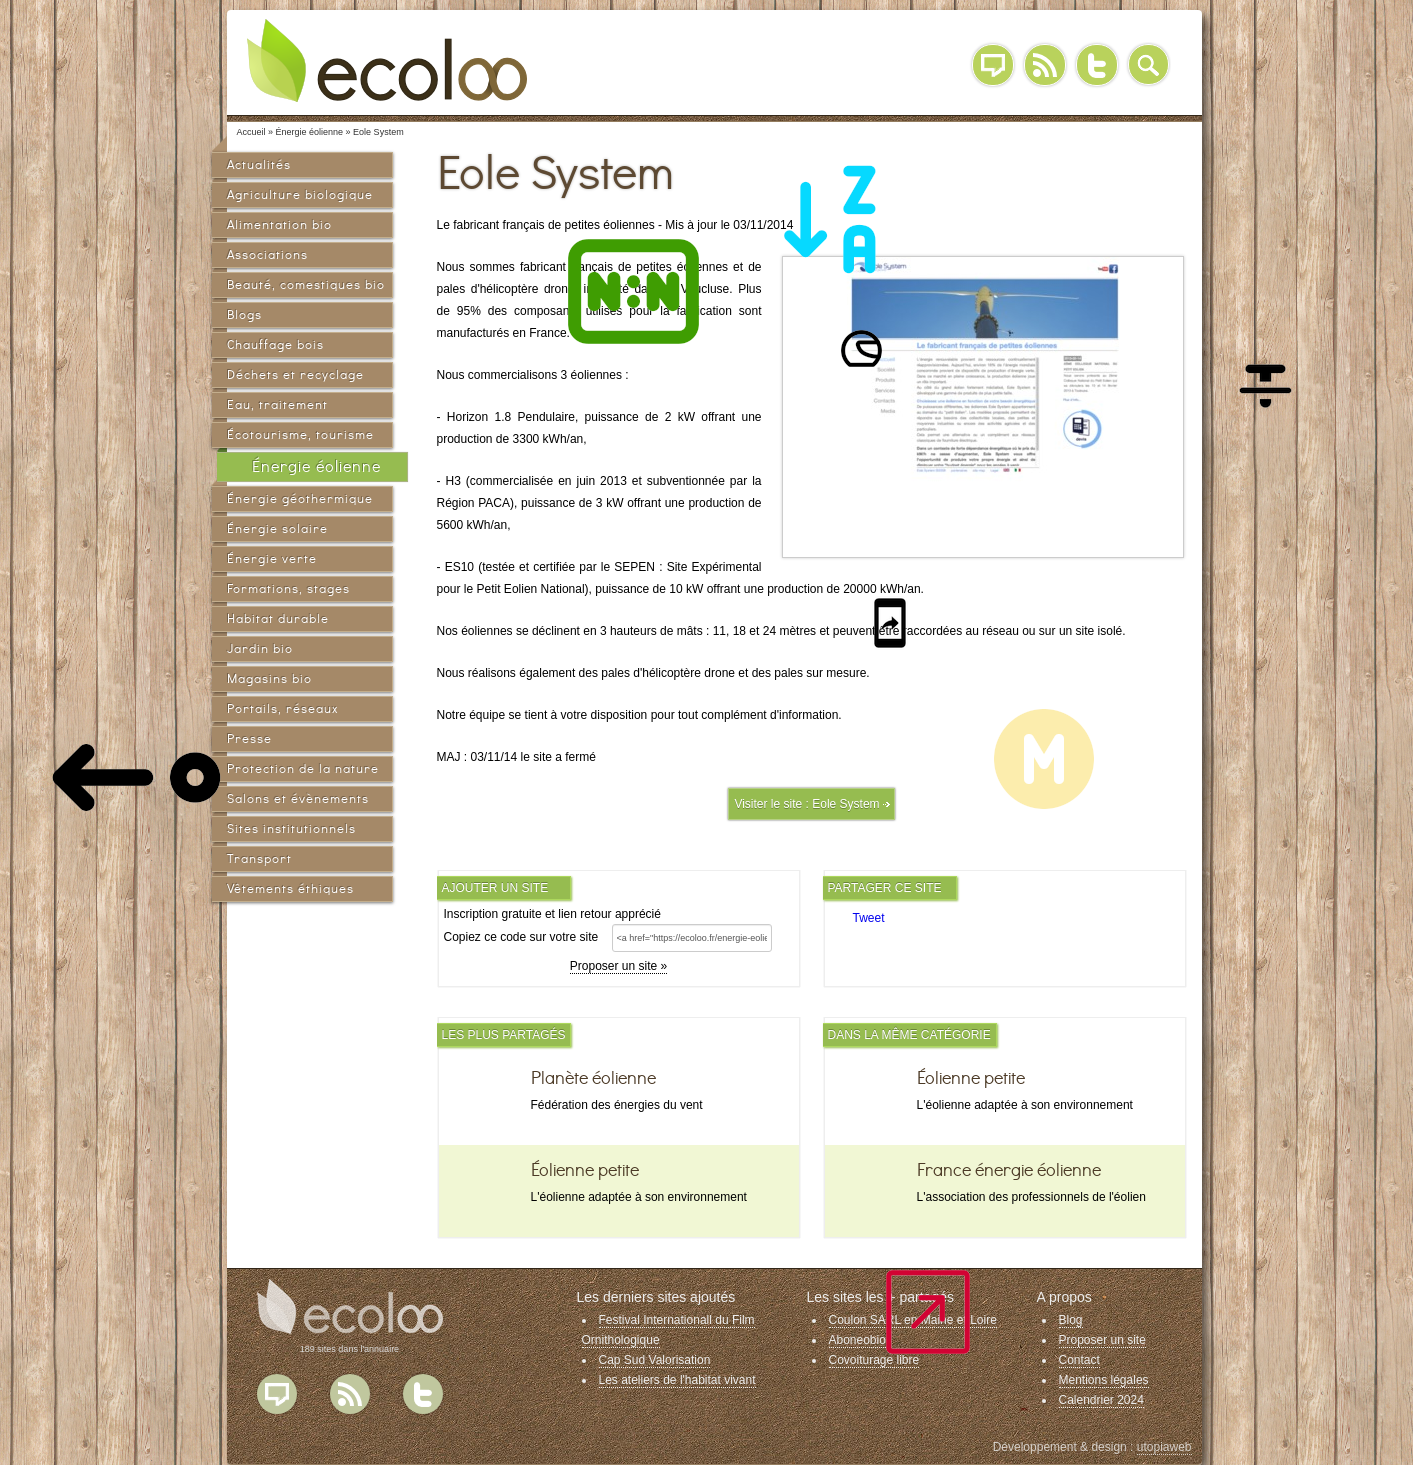 This screenshot has height=1465, width=1413. What do you see at coordinates (1044, 759) in the screenshot?
I see `metro or subway transit indicator` at bounding box center [1044, 759].